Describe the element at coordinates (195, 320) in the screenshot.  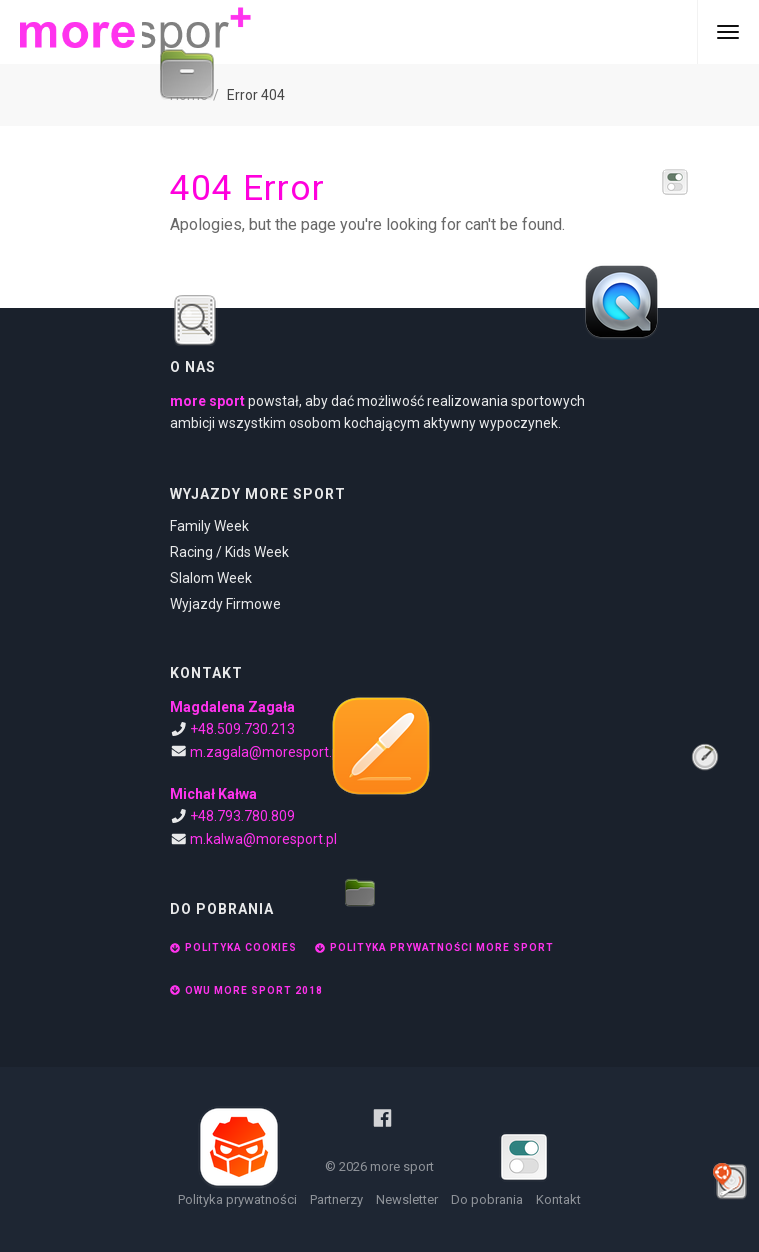
I see `open system log viewer` at that location.